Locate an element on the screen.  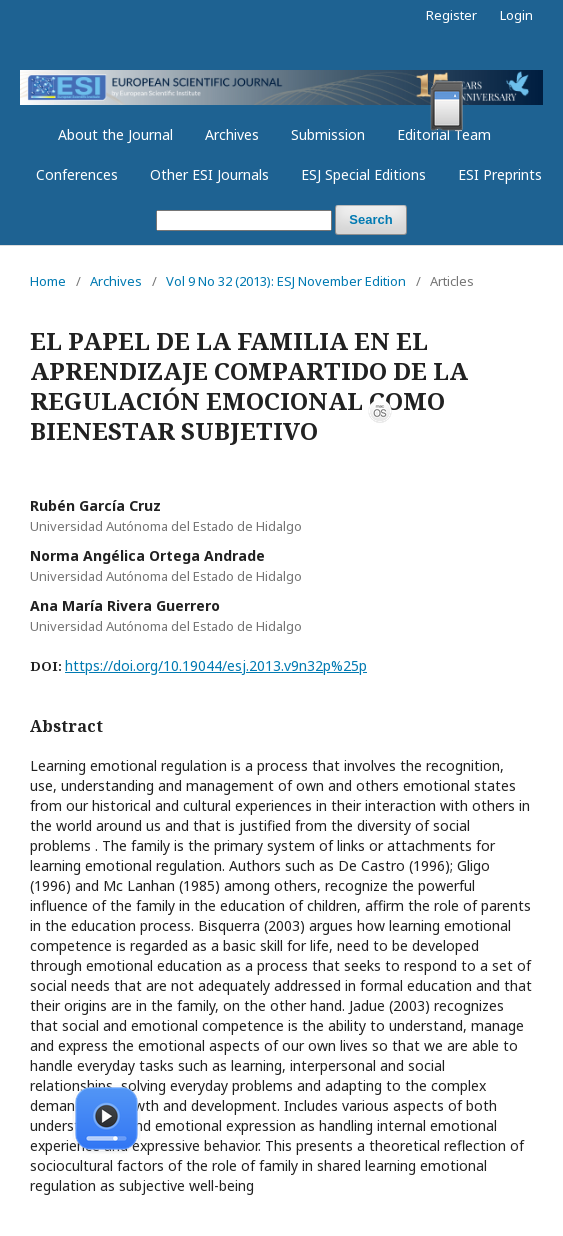
memory stick pro duo storage device is located at coordinates (446, 106).